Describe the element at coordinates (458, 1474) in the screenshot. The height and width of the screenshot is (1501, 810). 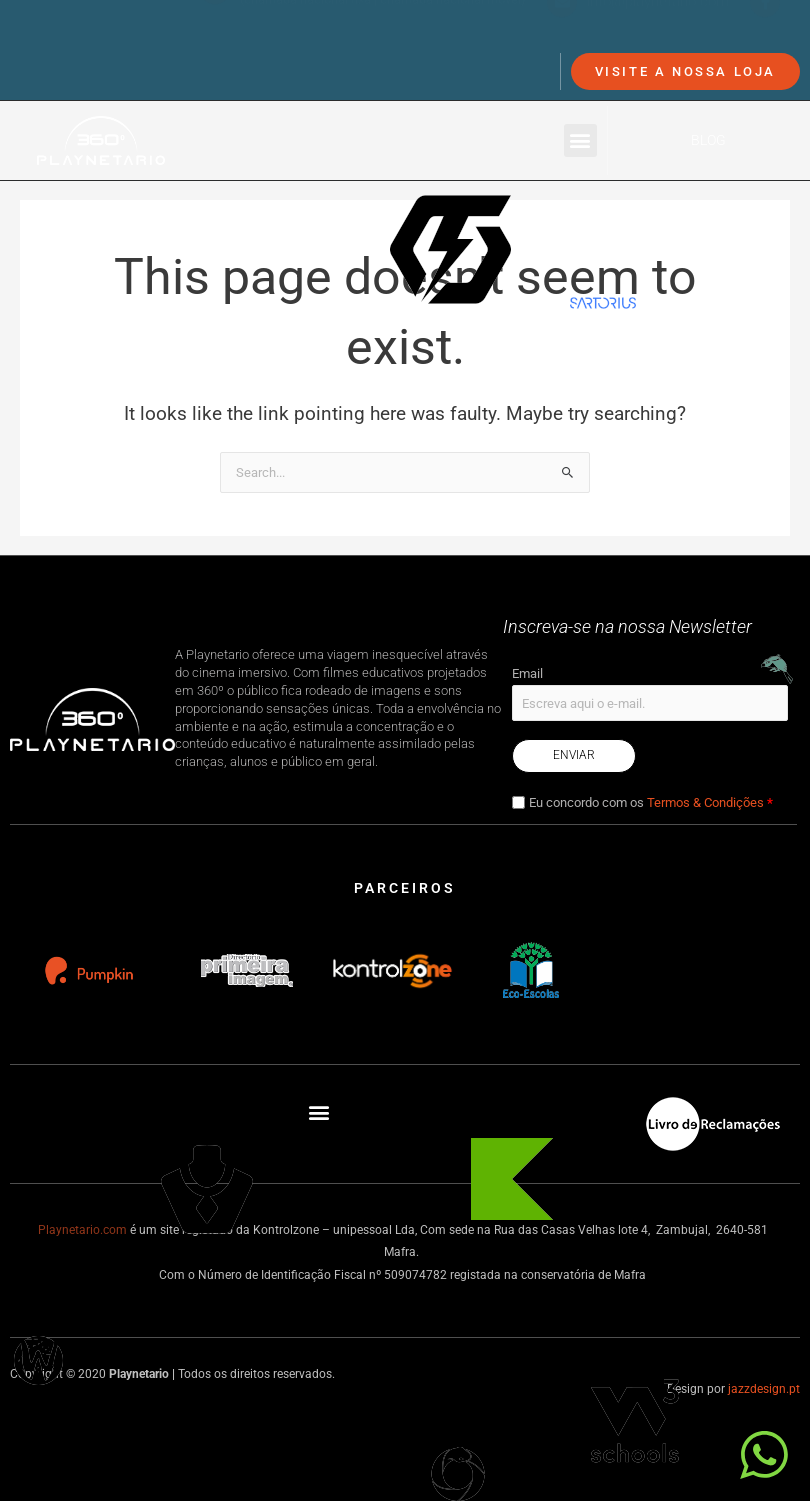
I see `PyPy Python interpreter branding` at that location.